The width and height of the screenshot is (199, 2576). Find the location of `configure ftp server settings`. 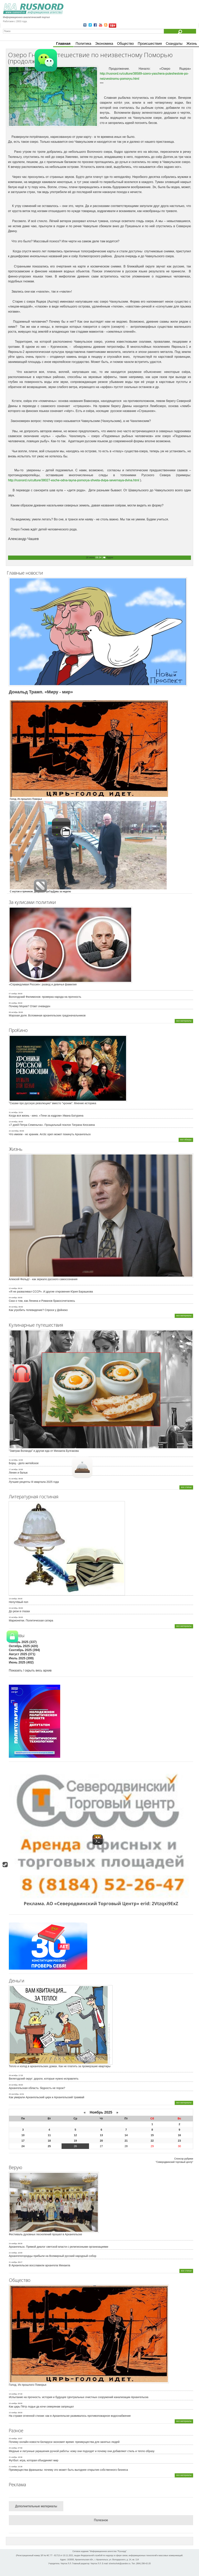

configure ftp server settings is located at coordinates (61, 827).